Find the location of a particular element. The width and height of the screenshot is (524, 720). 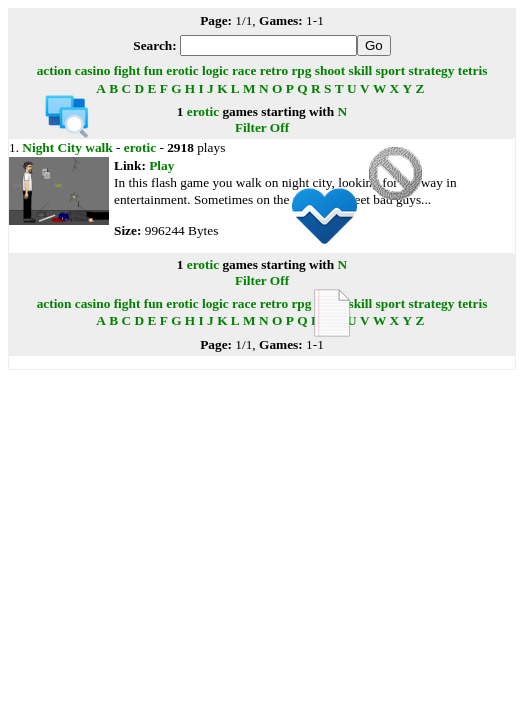

open packet viewer application is located at coordinates (68, 118).